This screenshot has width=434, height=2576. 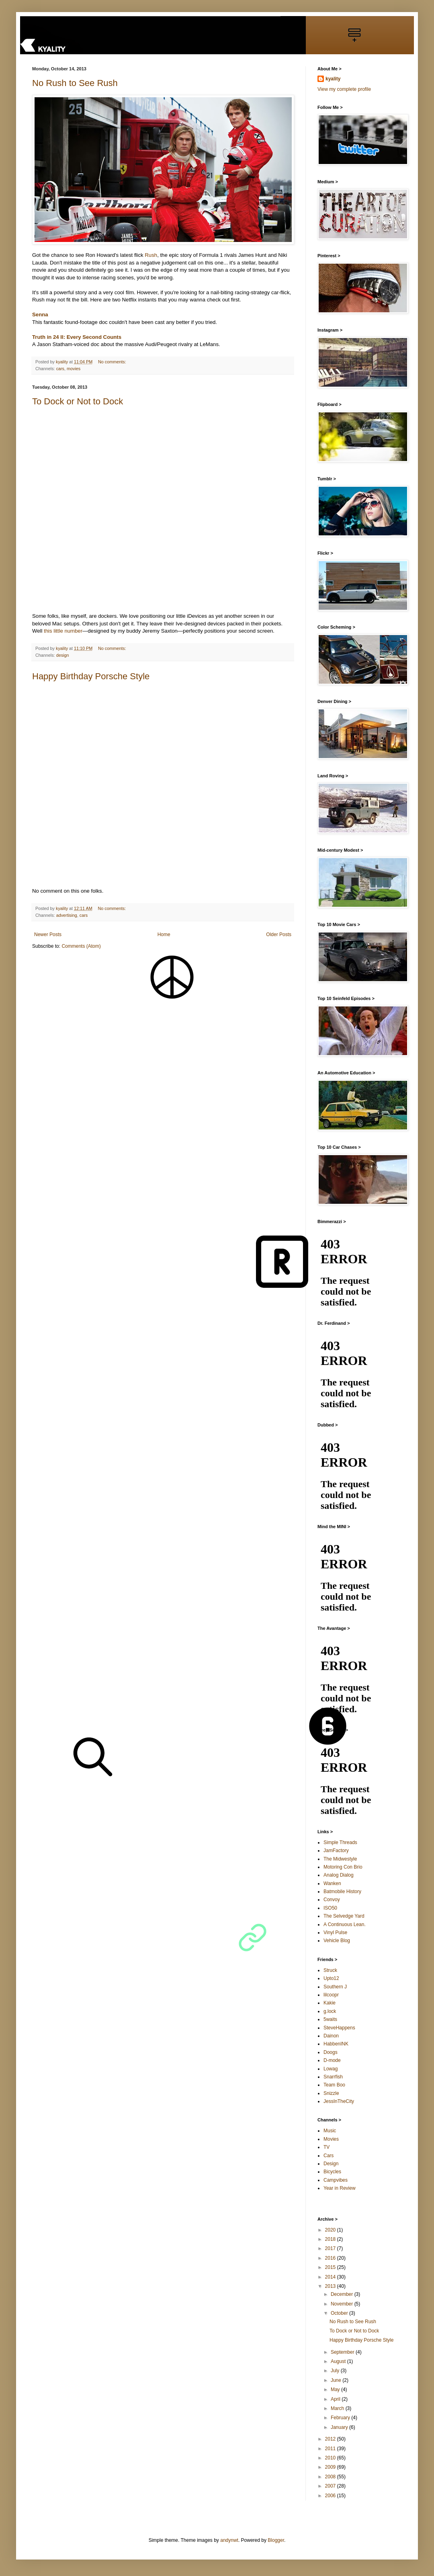 What do you see at coordinates (354, 34) in the screenshot?
I see `add a new row below` at bounding box center [354, 34].